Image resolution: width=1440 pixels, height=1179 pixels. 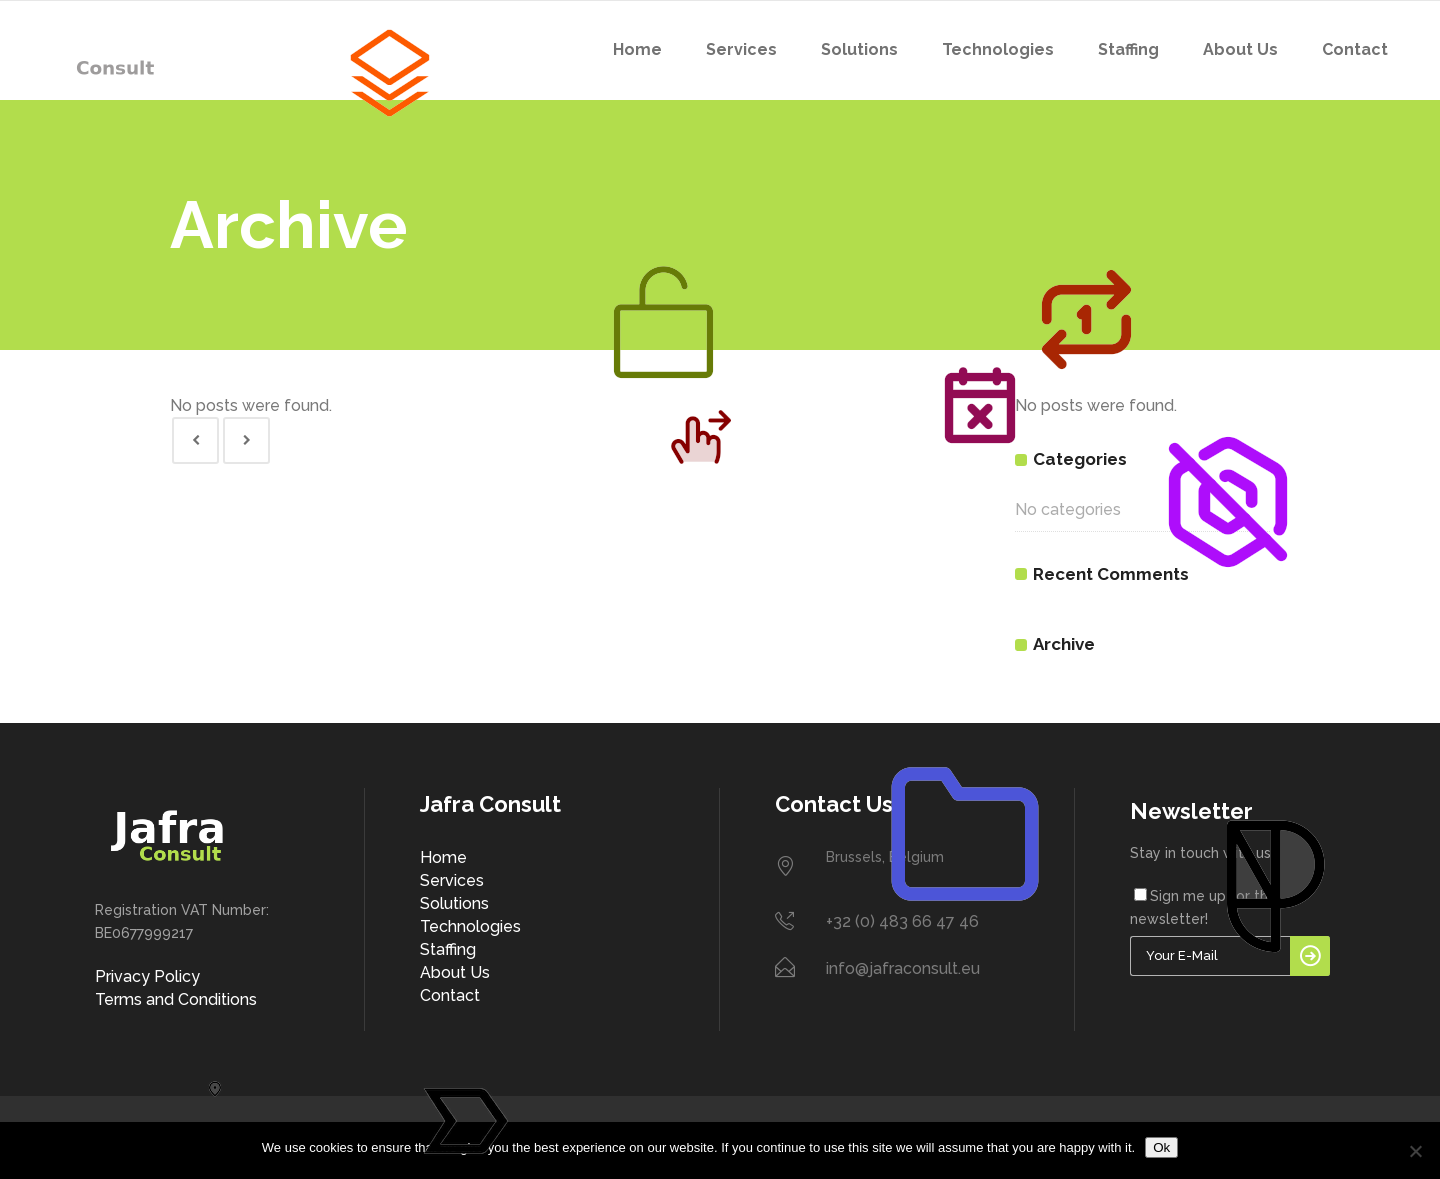 I want to click on unlock this item or content, so click(x=663, y=328).